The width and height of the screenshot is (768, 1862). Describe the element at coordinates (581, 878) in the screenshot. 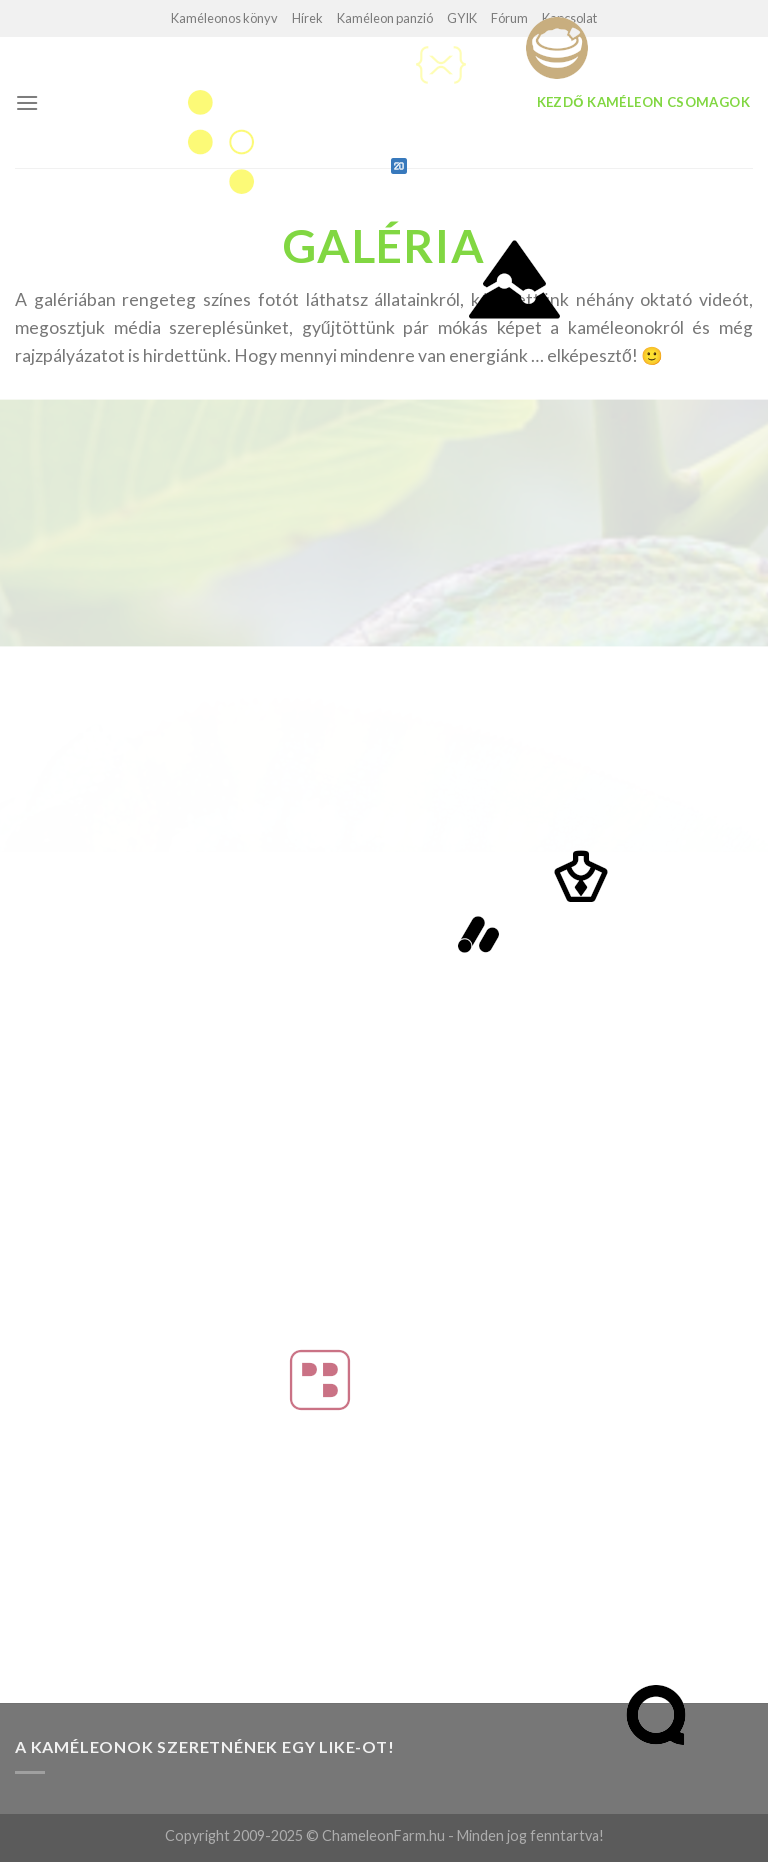

I see `browse jewelry or accessories` at that location.